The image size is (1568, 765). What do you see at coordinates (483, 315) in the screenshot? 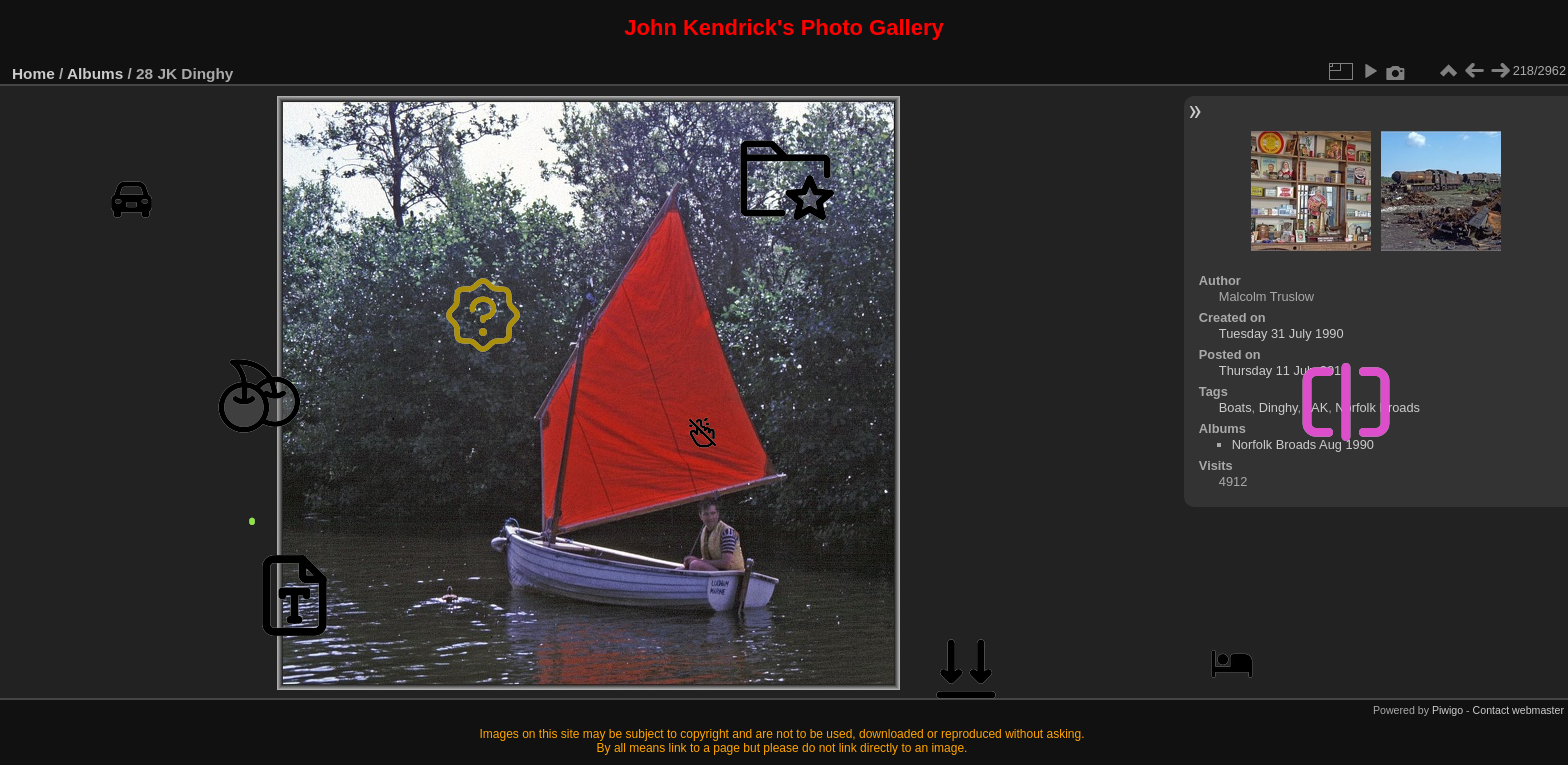
I see `access help or FAQ section` at bounding box center [483, 315].